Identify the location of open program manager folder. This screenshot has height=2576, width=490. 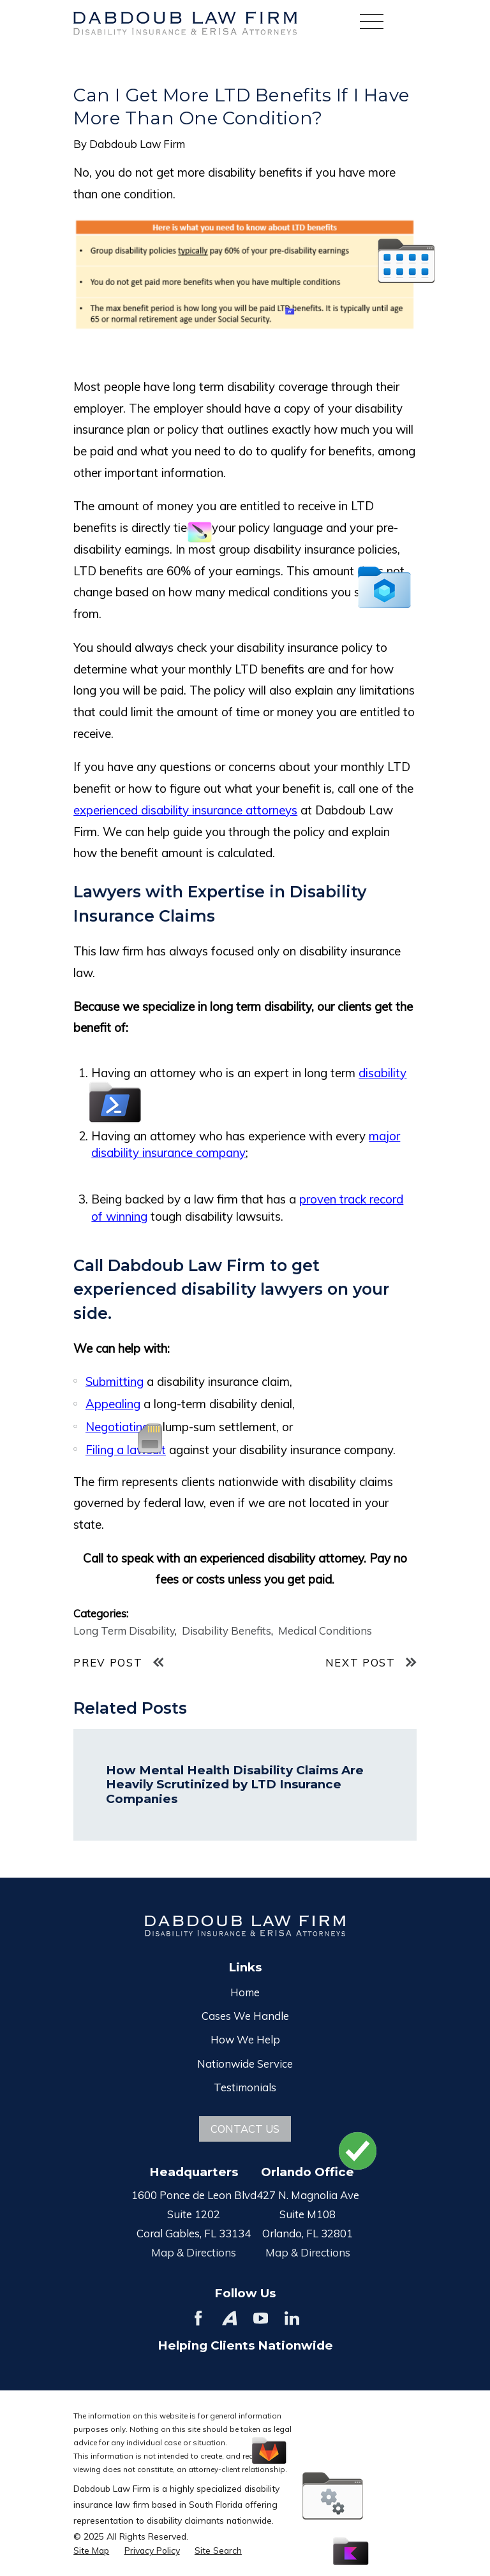
(406, 262).